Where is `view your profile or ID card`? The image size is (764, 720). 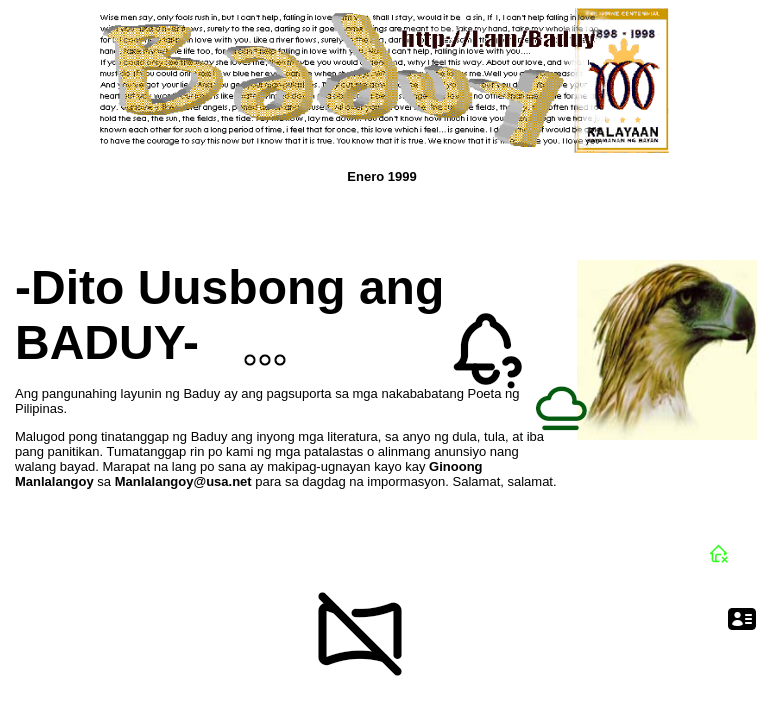 view your profile or ID card is located at coordinates (742, 619).